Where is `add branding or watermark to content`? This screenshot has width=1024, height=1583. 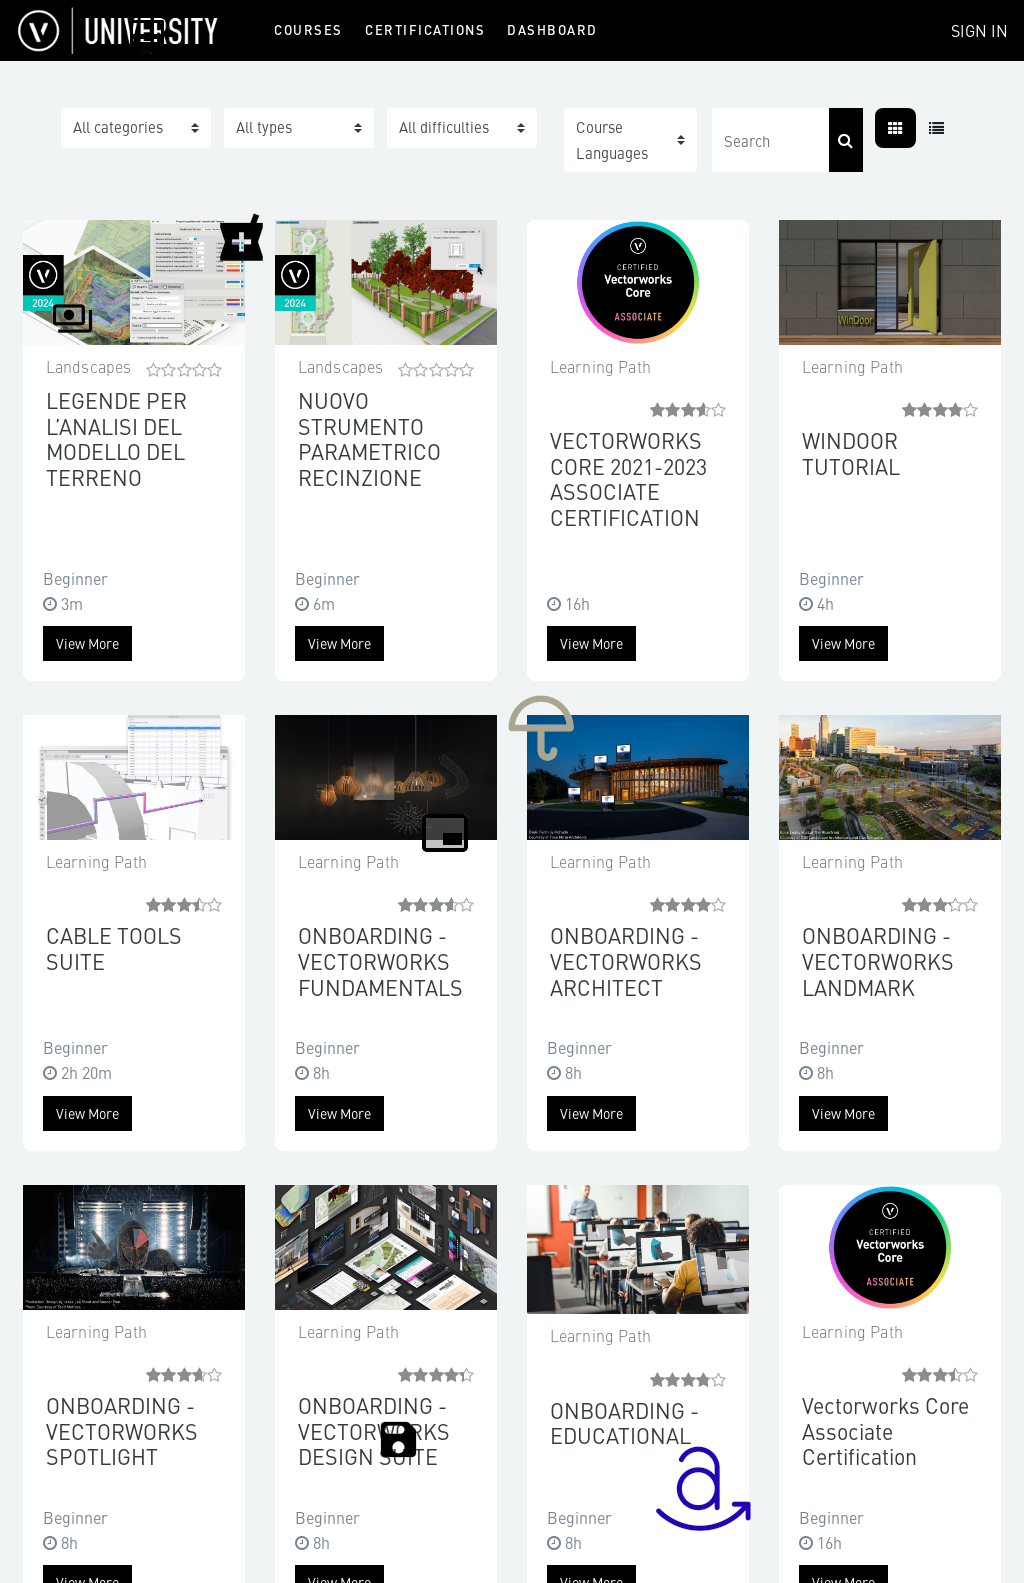
add branding or watermark to content is located at coordinates (445, 833).